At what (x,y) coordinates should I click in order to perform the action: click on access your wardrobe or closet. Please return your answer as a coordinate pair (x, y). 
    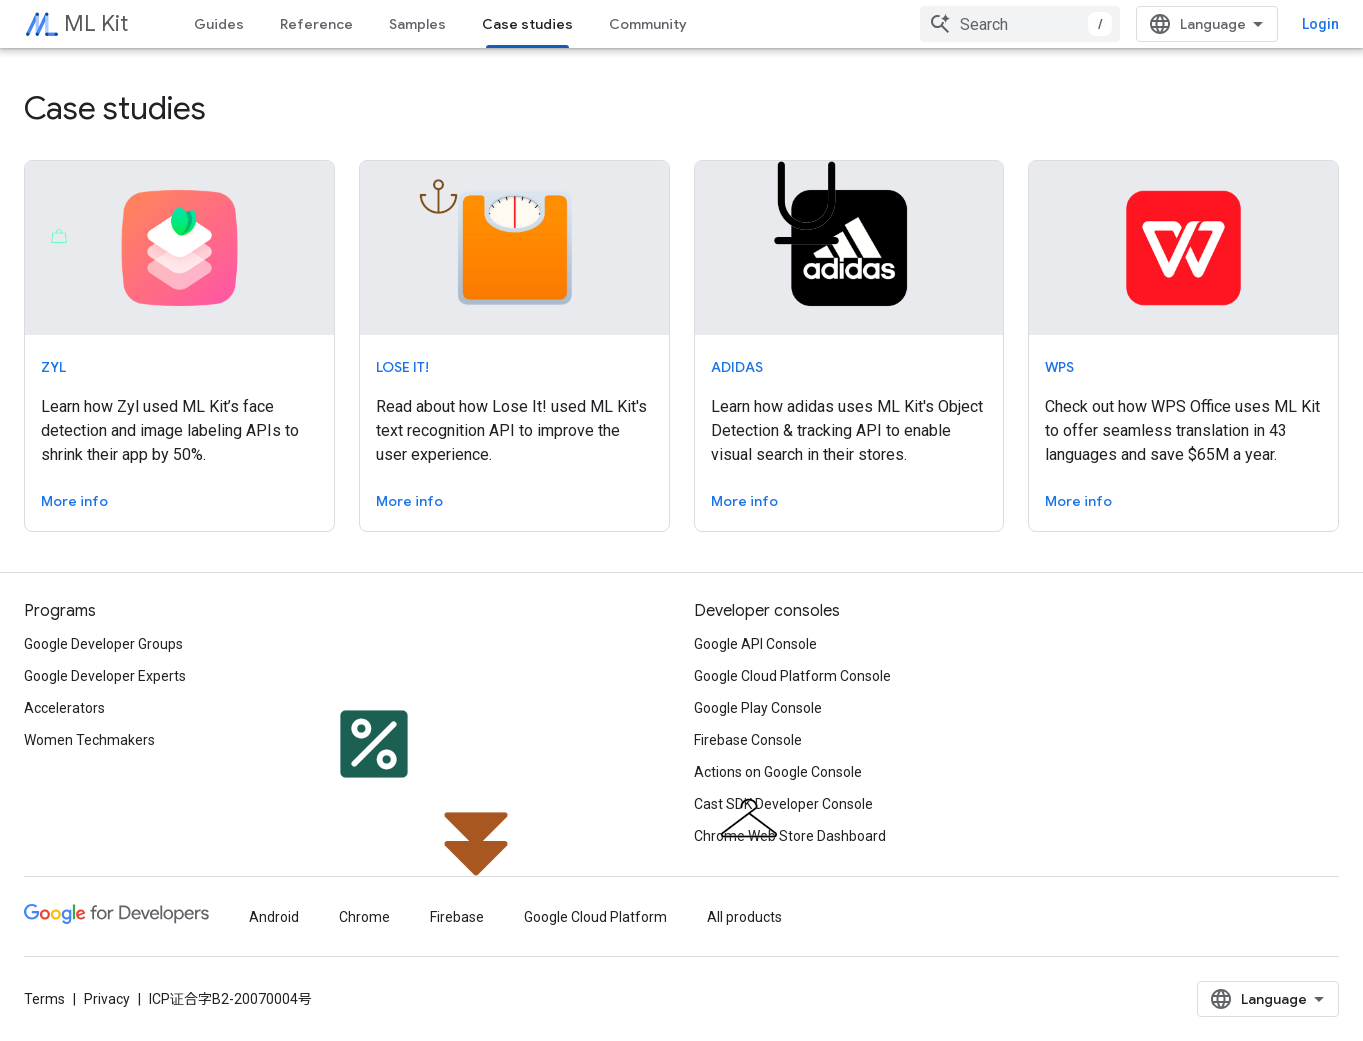
    Looking at the image, I should click on (749, 821).